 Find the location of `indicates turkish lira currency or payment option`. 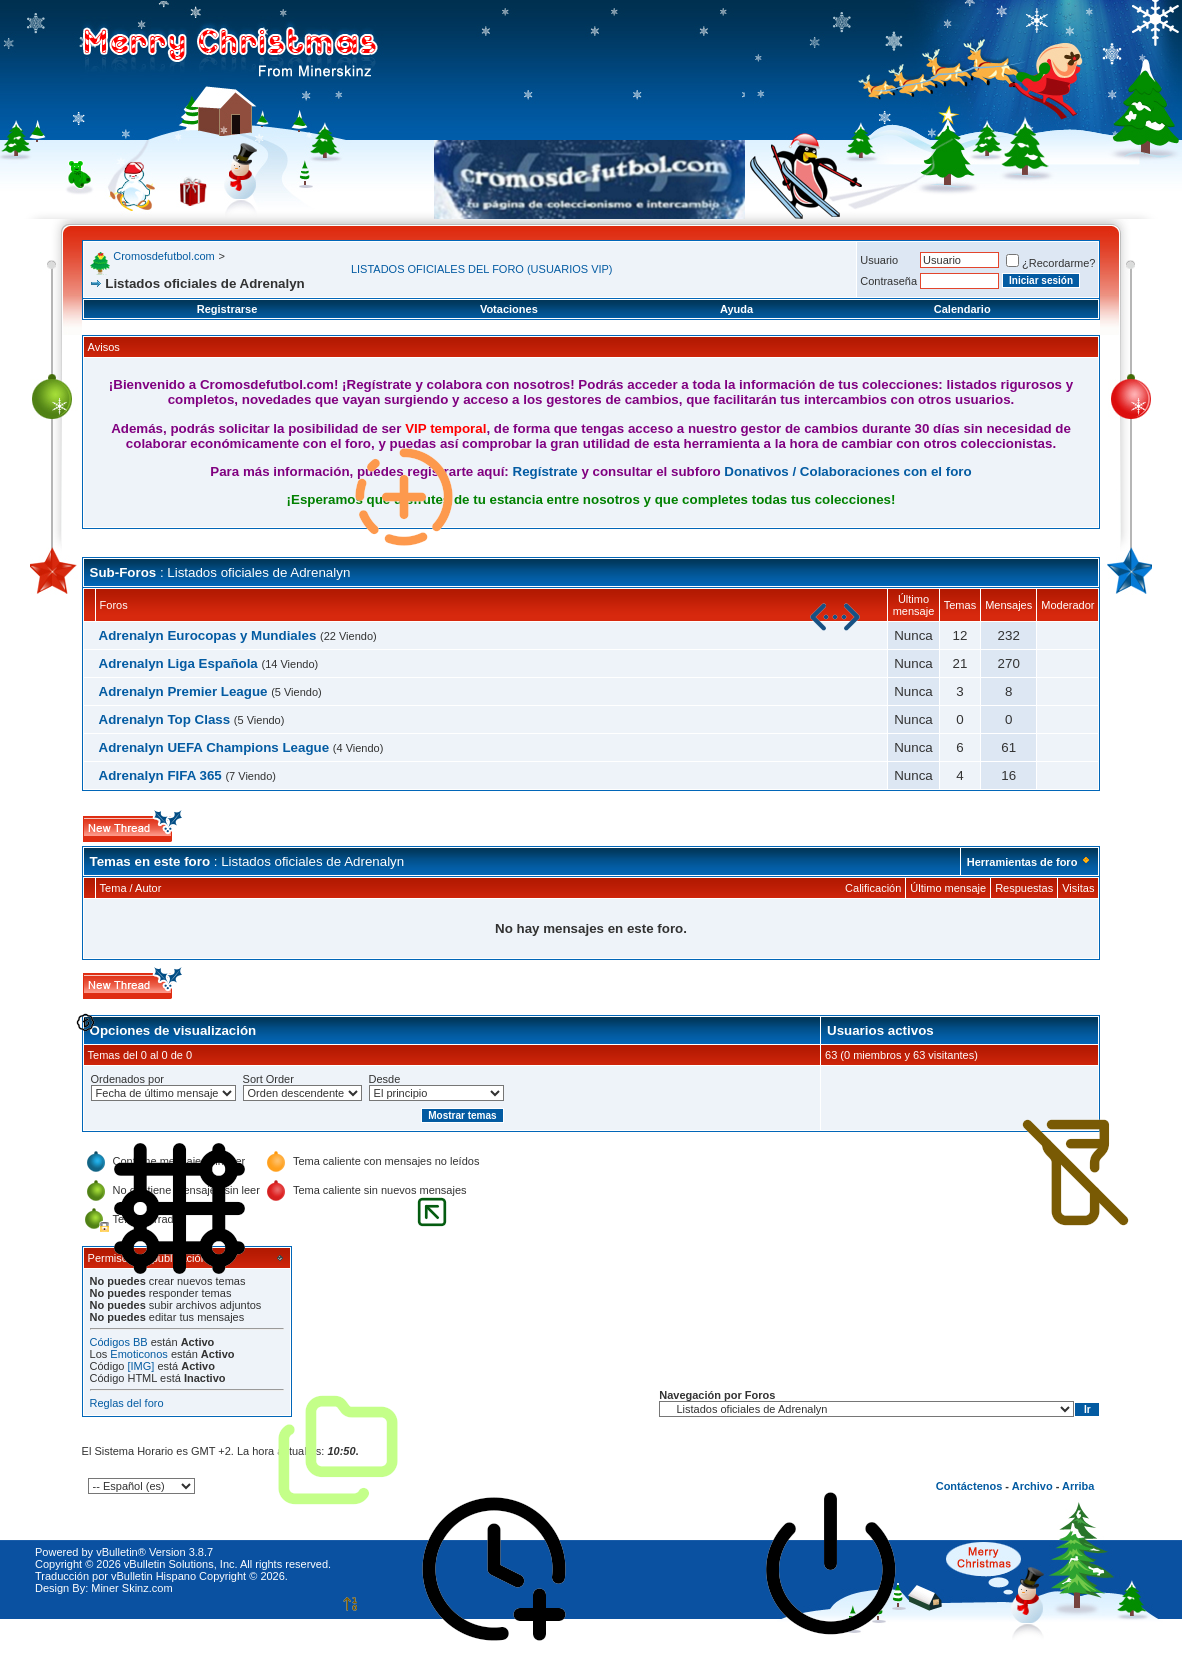

indicates turkish lira currency or payment option is located at coordinates (85, 1022).